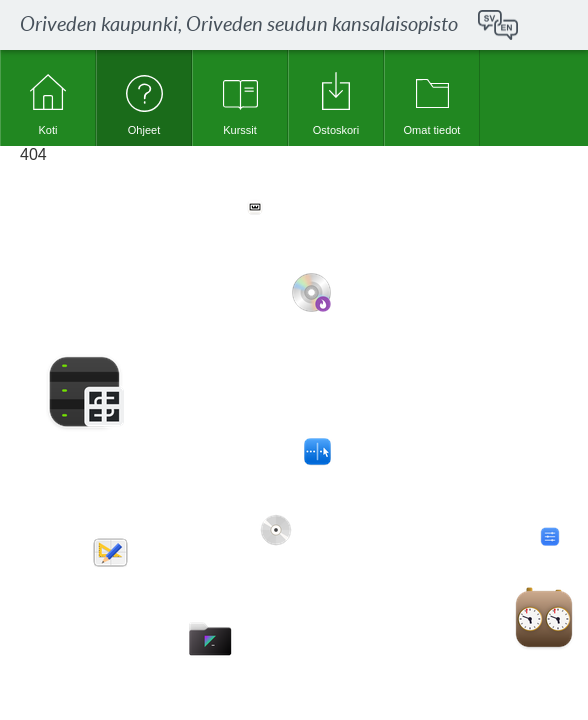 This screenshot has height=720, width=588. I want to click on open jetbrains academy project folder, so click(210, 640).